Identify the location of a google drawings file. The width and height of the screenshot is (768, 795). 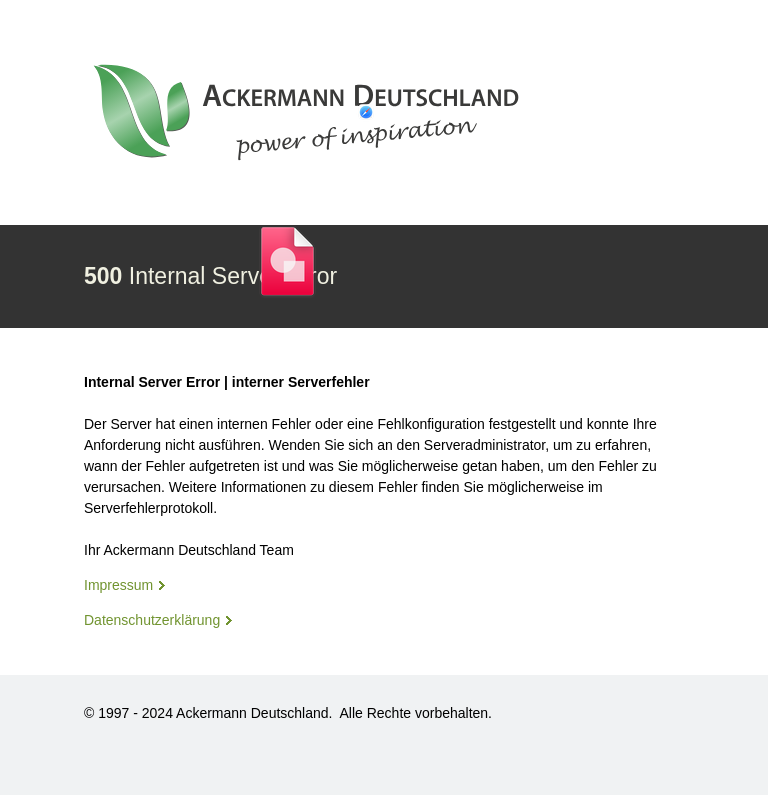
(287, 262).